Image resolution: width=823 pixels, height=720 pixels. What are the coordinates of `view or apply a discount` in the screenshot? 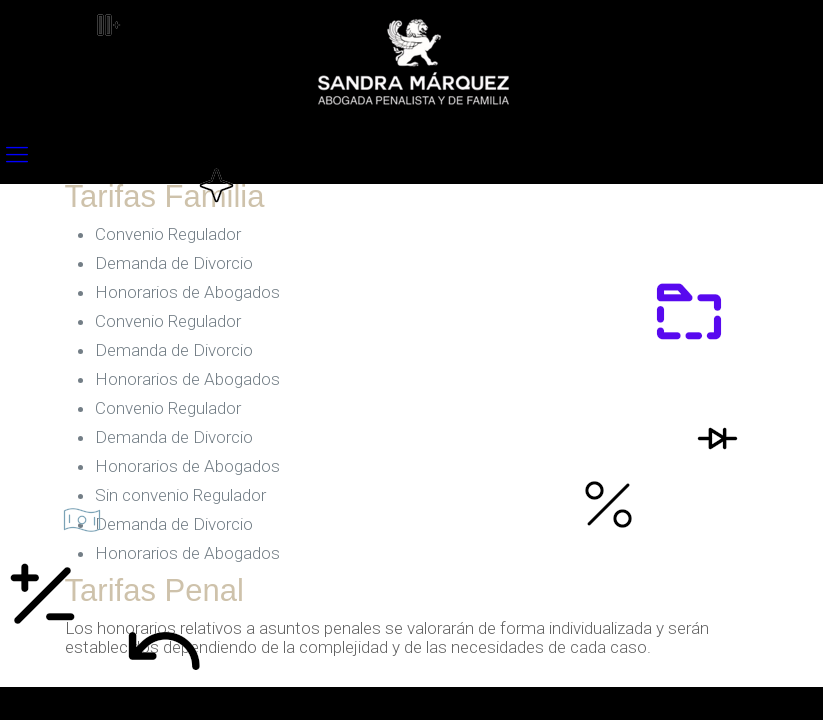 It's located at (608, 504).